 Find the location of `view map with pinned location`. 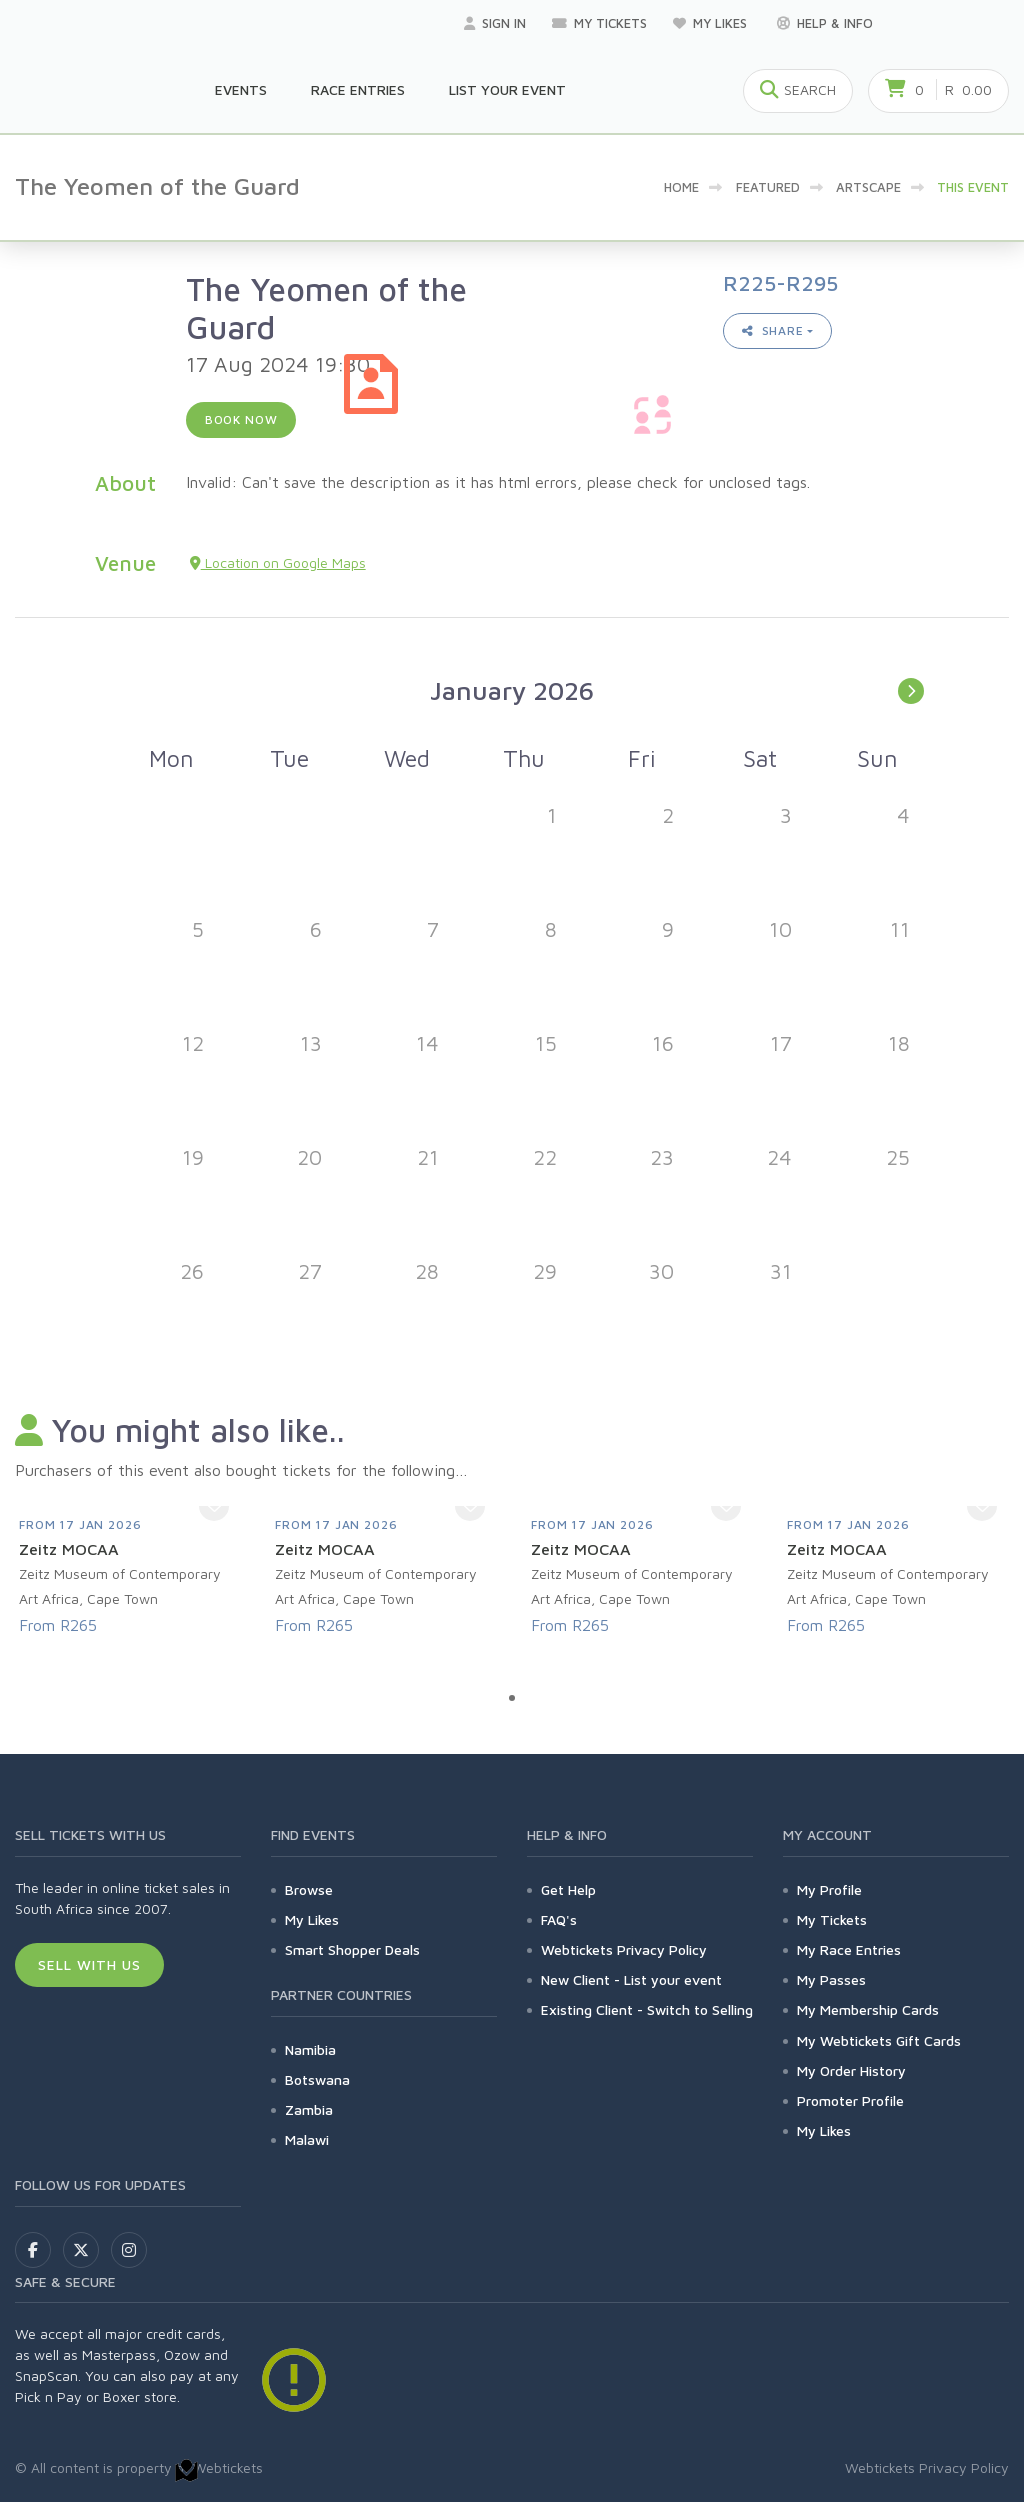

view map with pinned location is located at coordinates (186, 2470).